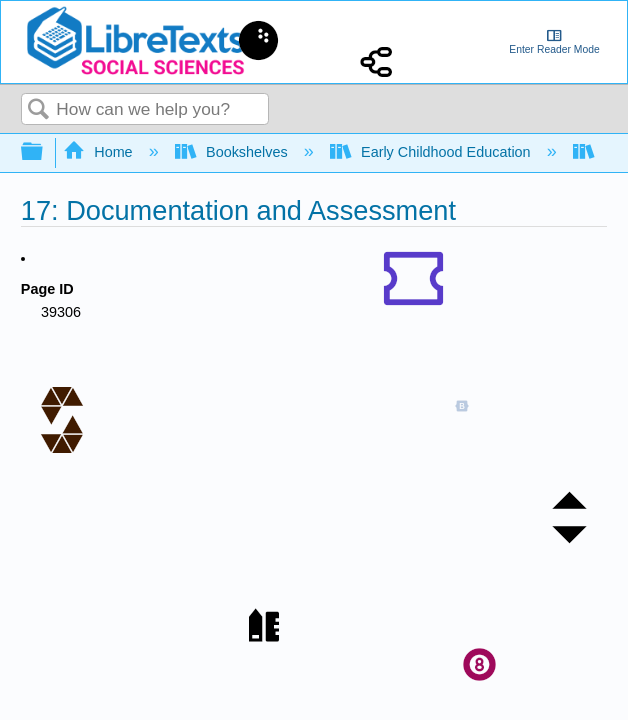 The image size is (628, 720). Describe the element at coordinates (462, 406) in the screenshot. I see `bootstrap framework logo` at that location.